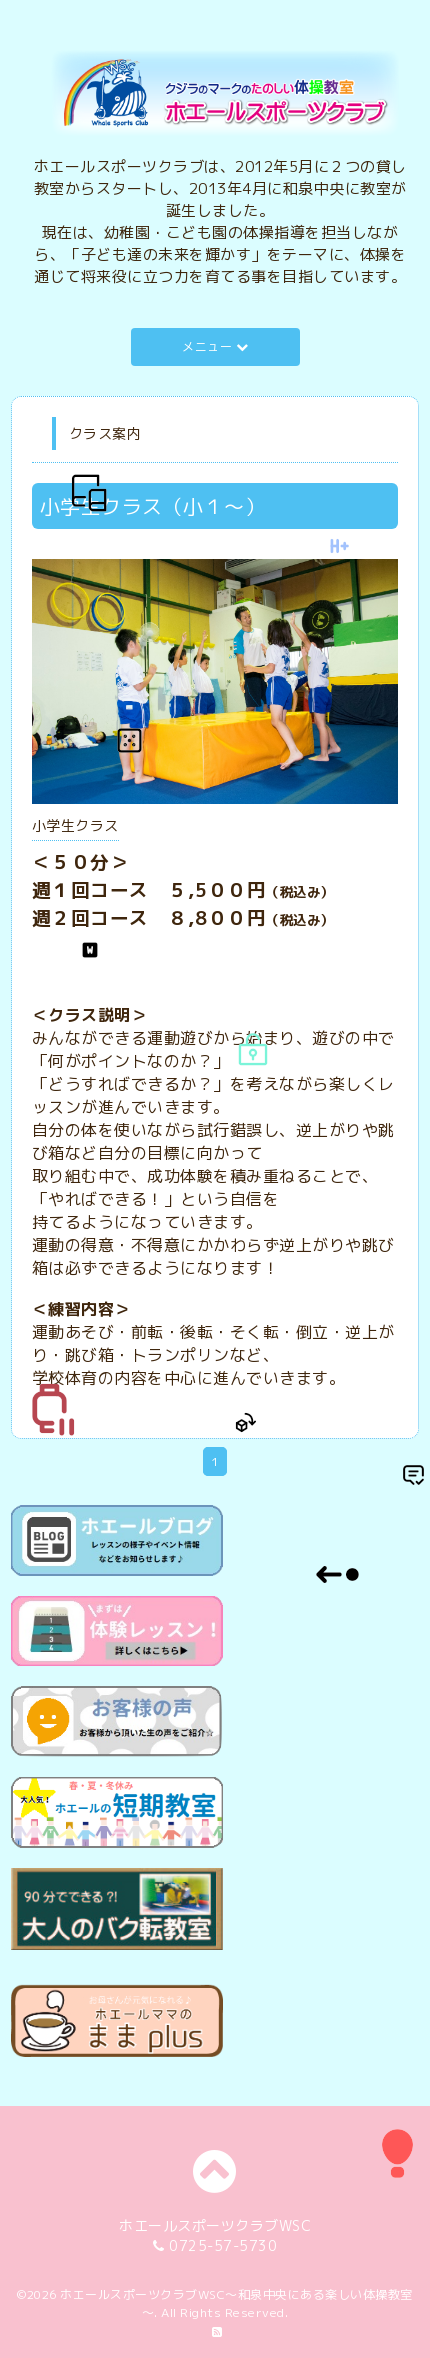 The height and width of the screenshot is (2358, 430). I want to click on clone or duplicate a repository, so click(88, 493).